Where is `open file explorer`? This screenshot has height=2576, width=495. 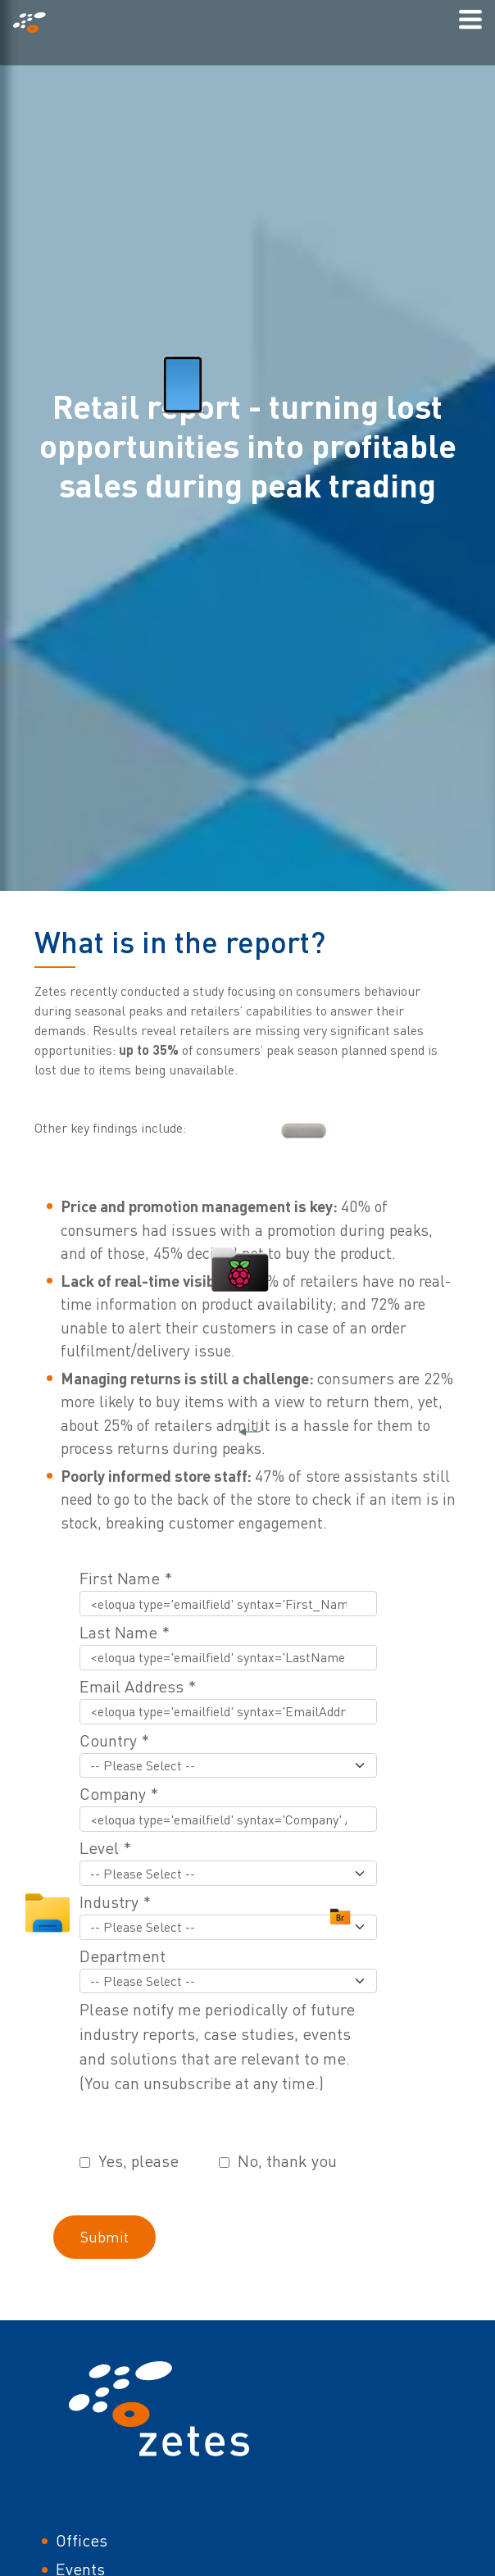
open file explorer is located at coordinates (48, 1912).